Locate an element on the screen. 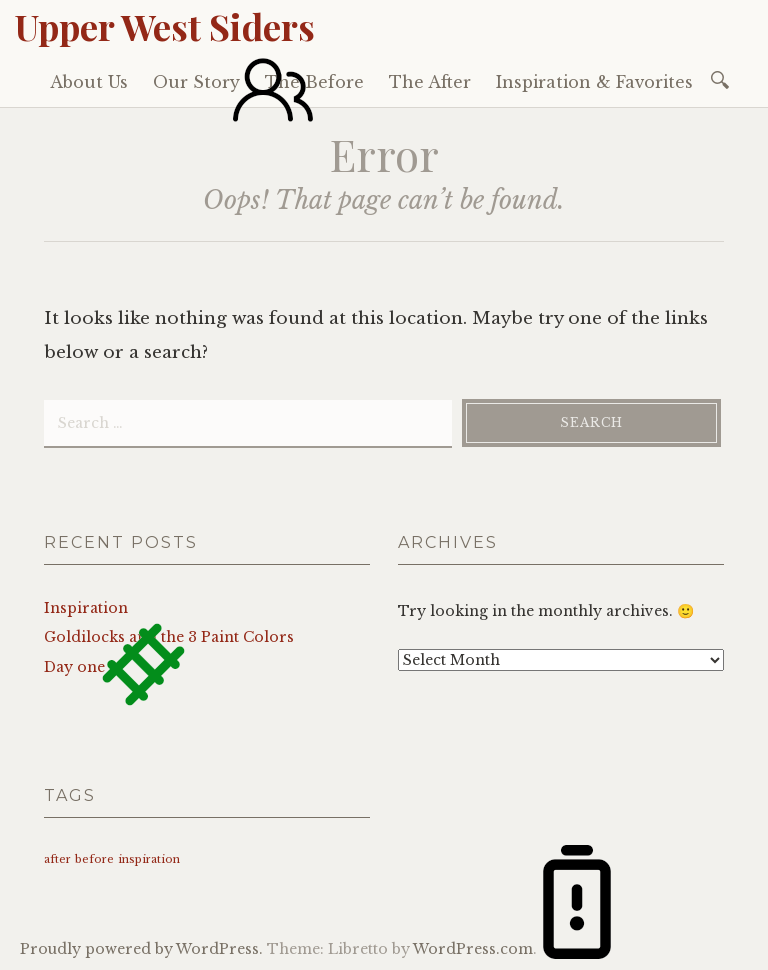 The image size is (768, 970). view team members or collaborators is located at coordinates (273, 90).